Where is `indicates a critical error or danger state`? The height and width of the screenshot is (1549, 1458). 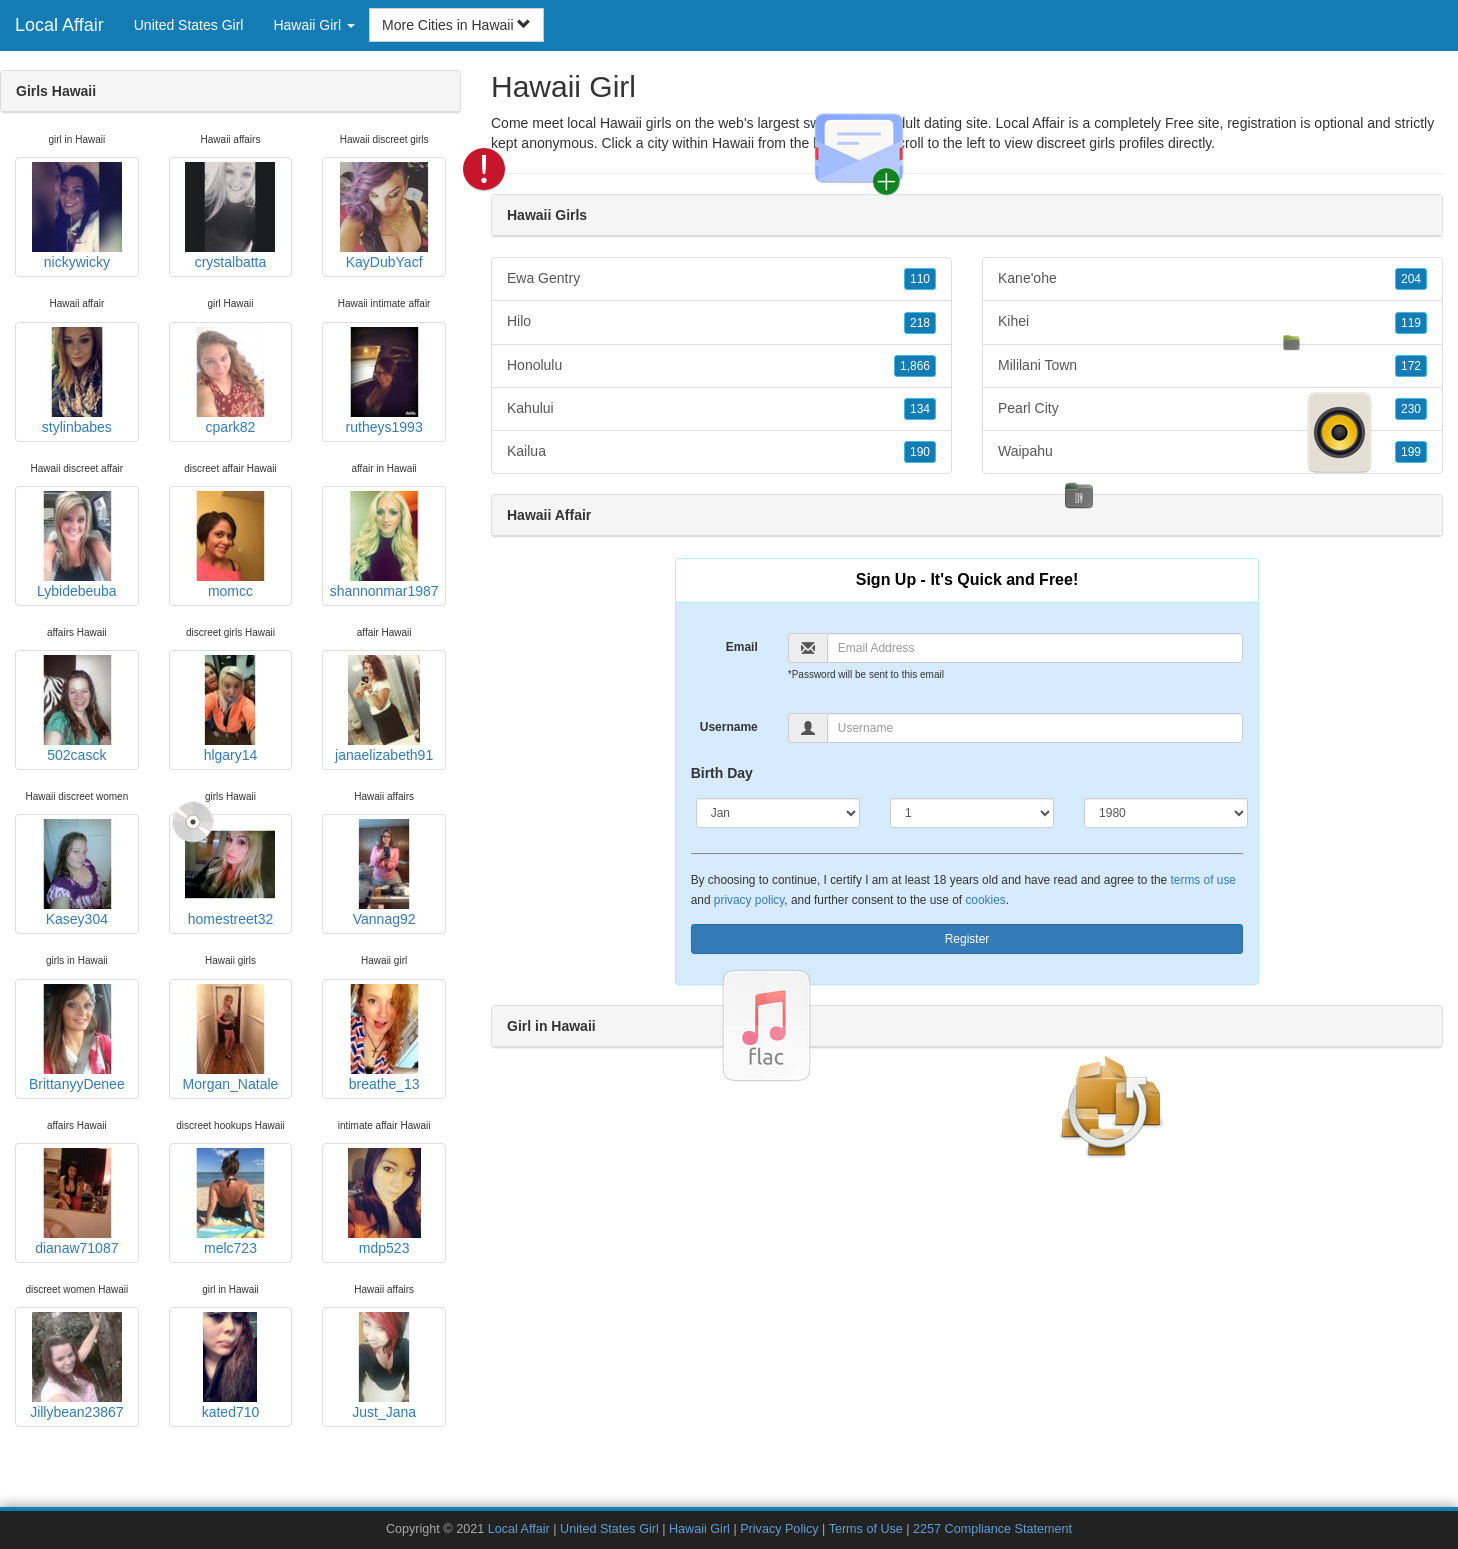
indicates a critical error or danger state is located at coordinates (484, 169).